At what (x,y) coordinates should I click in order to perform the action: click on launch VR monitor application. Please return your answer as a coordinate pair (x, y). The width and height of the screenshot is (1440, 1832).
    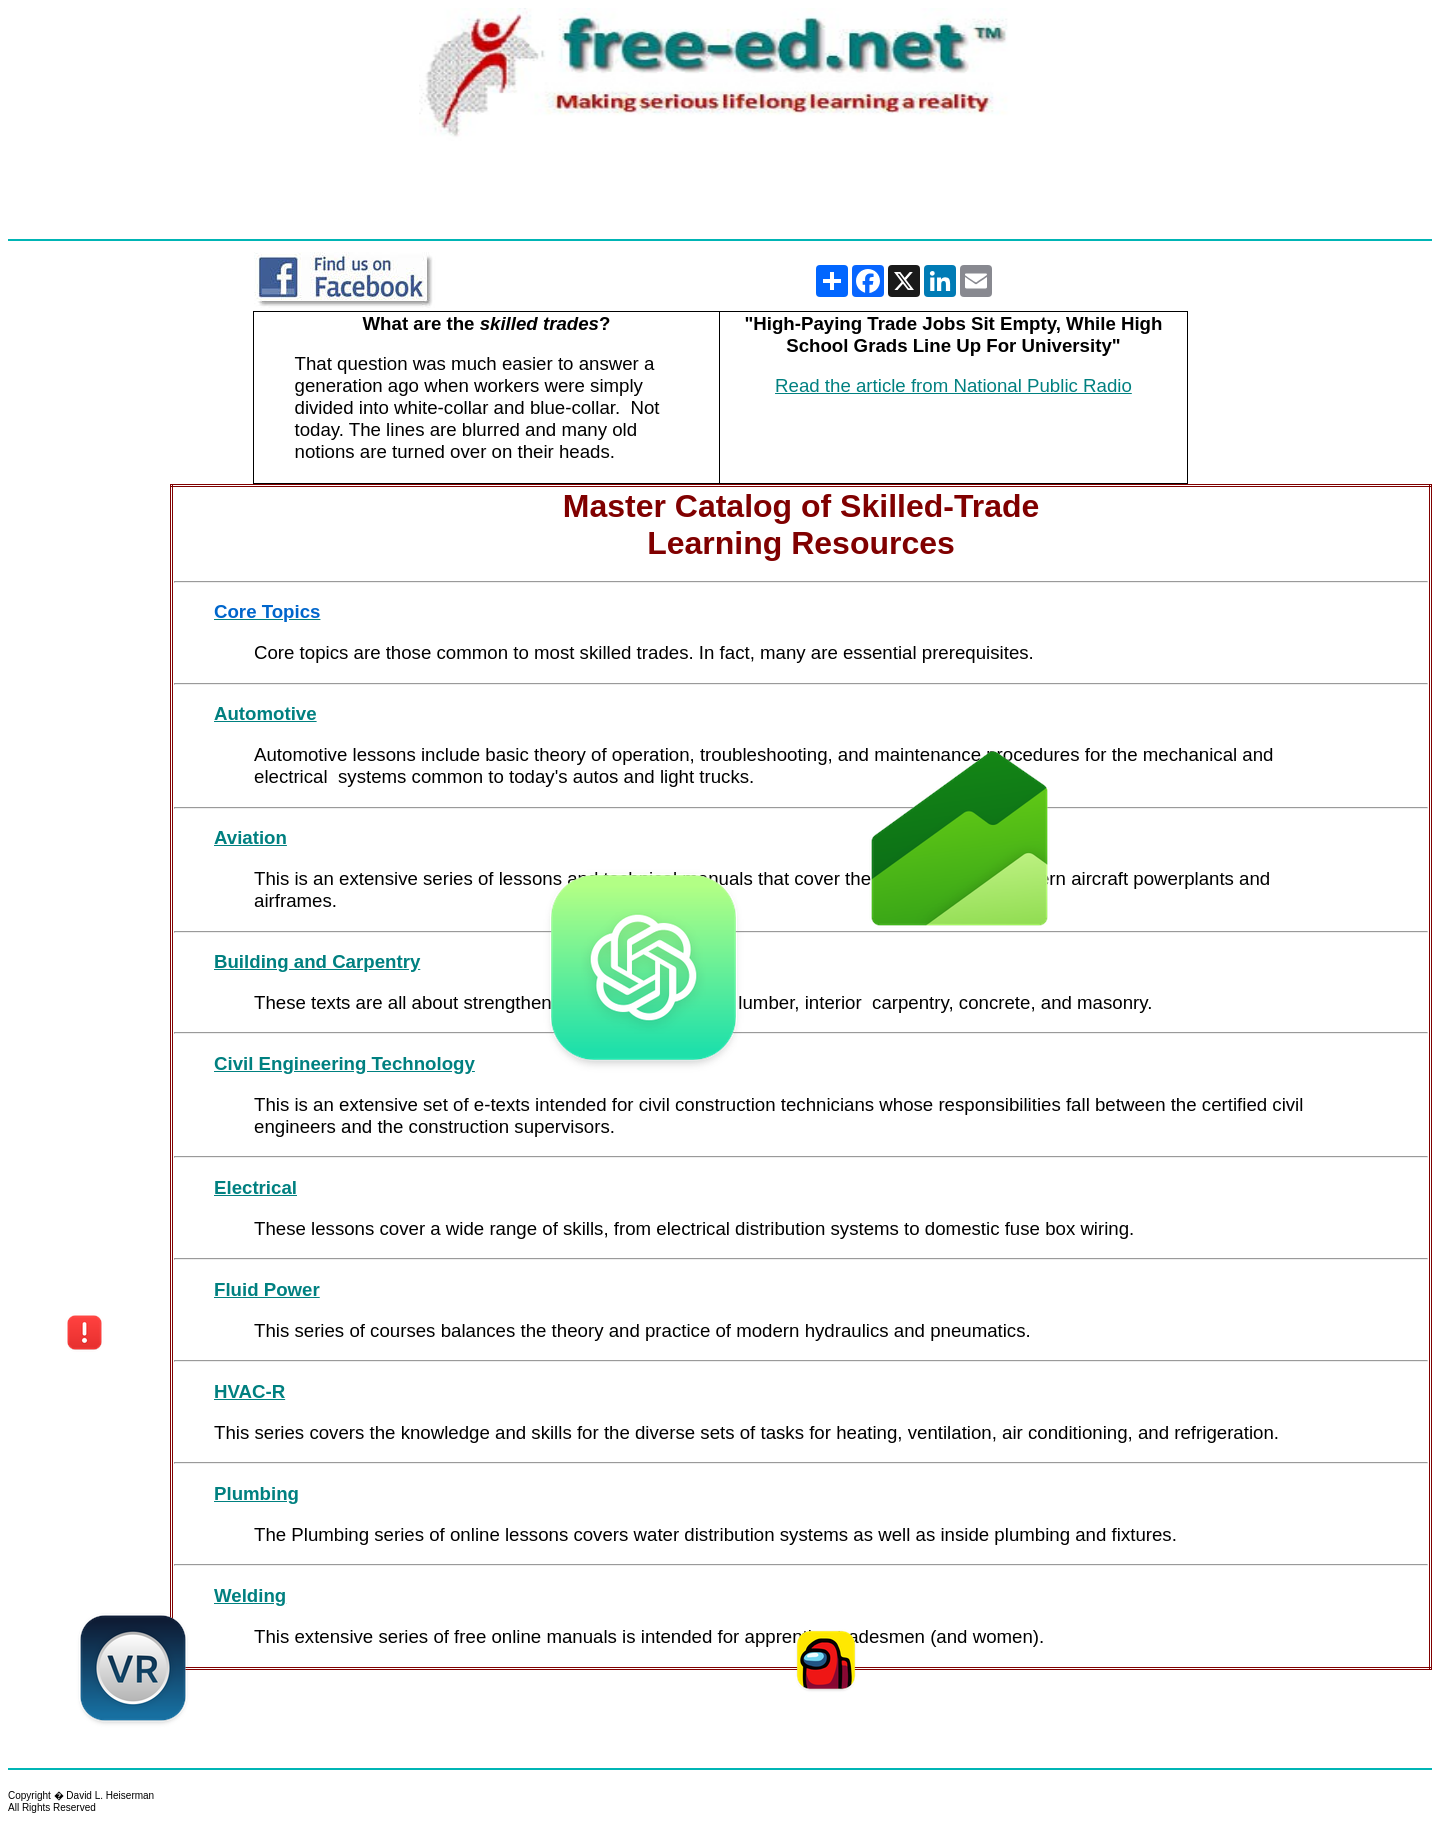
    Looking at the image, I should click on (133, 1668).